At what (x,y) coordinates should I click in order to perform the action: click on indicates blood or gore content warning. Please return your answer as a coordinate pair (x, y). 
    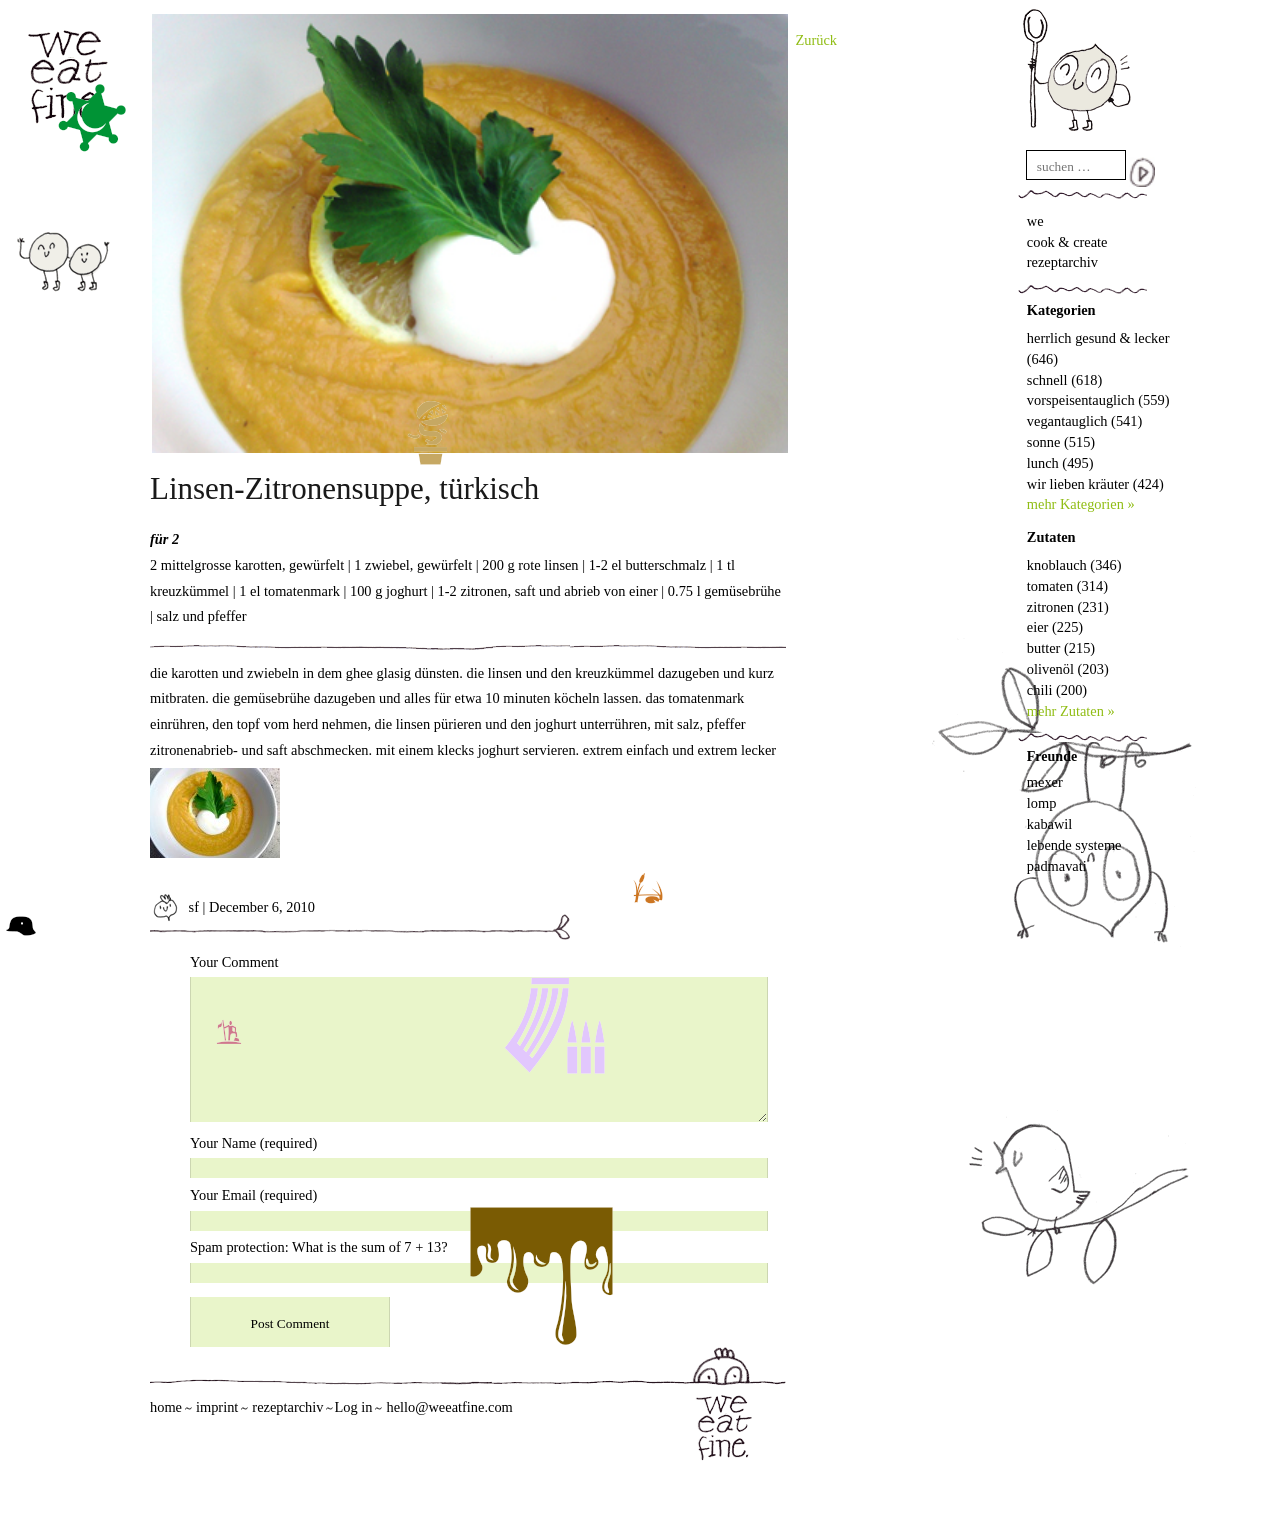
    Looking at the image, I should click on (541, 1278).